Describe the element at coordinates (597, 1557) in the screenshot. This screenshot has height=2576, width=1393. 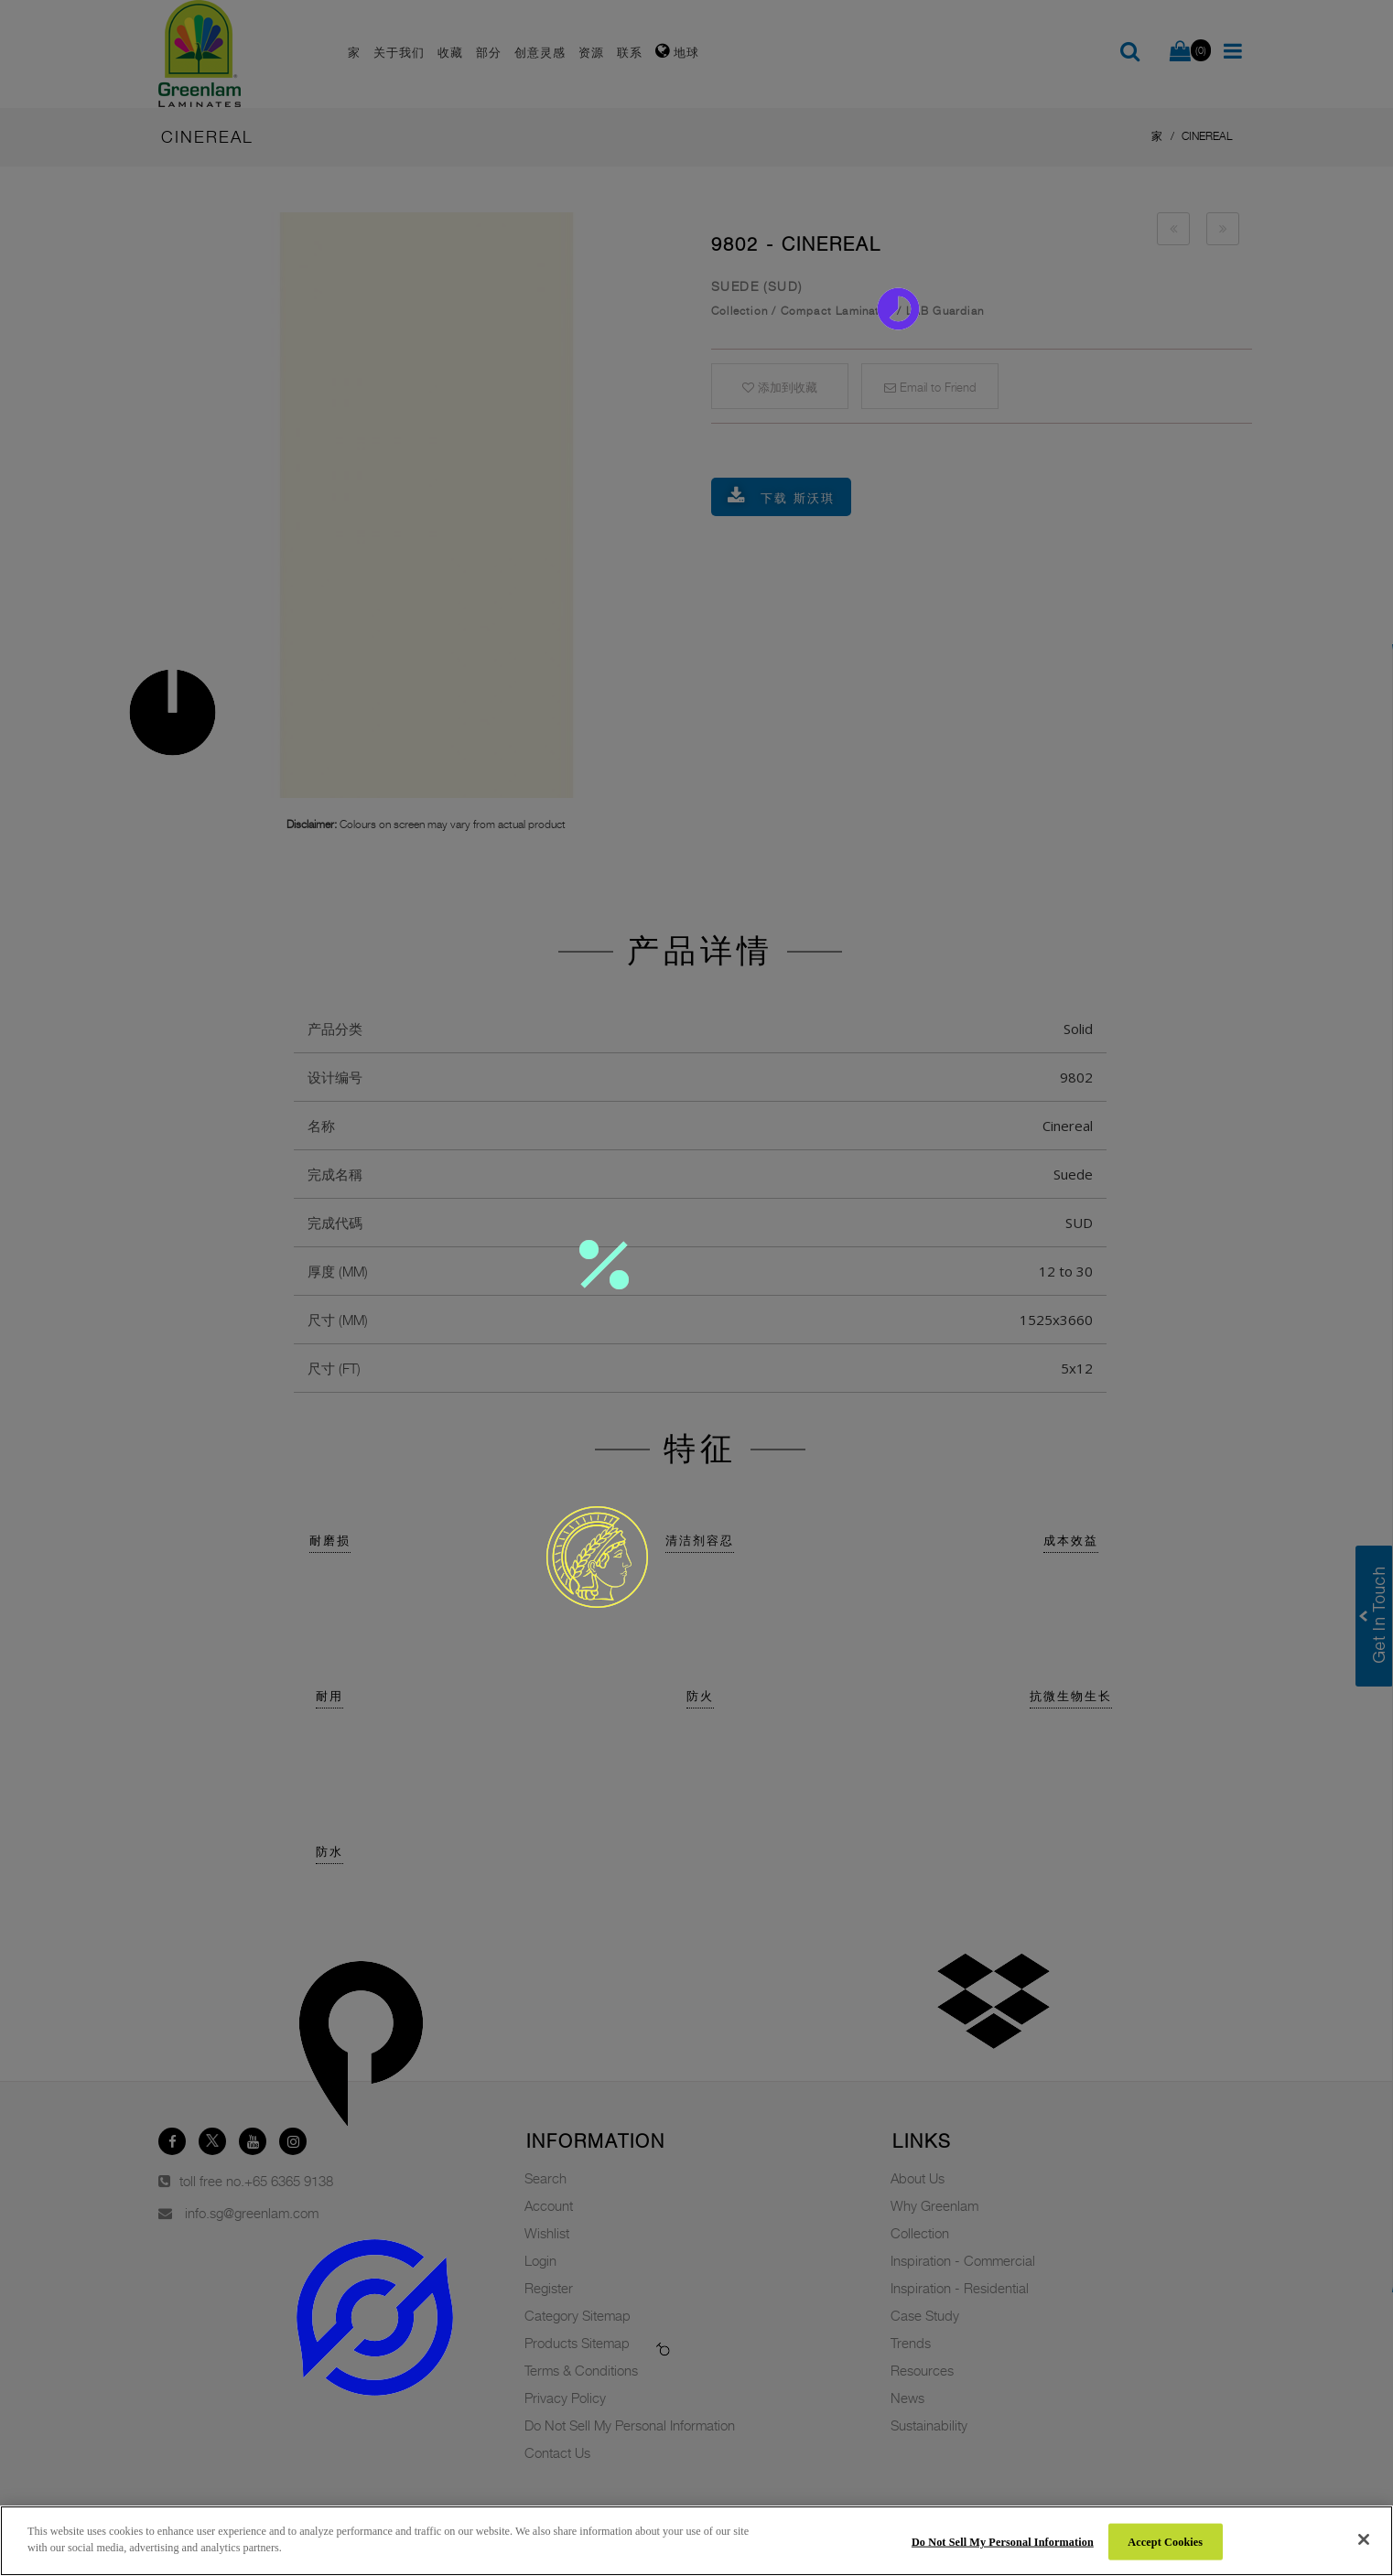
I see `max planck society official logo` at that location.